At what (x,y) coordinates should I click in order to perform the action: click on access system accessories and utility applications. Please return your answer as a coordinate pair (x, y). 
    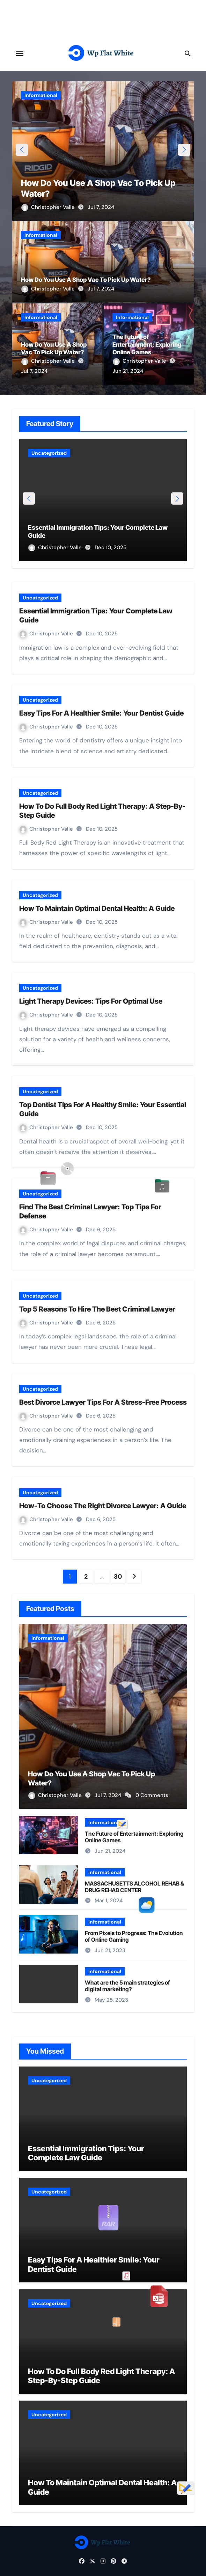
    Looking at the image, I should click on (186, 2488).